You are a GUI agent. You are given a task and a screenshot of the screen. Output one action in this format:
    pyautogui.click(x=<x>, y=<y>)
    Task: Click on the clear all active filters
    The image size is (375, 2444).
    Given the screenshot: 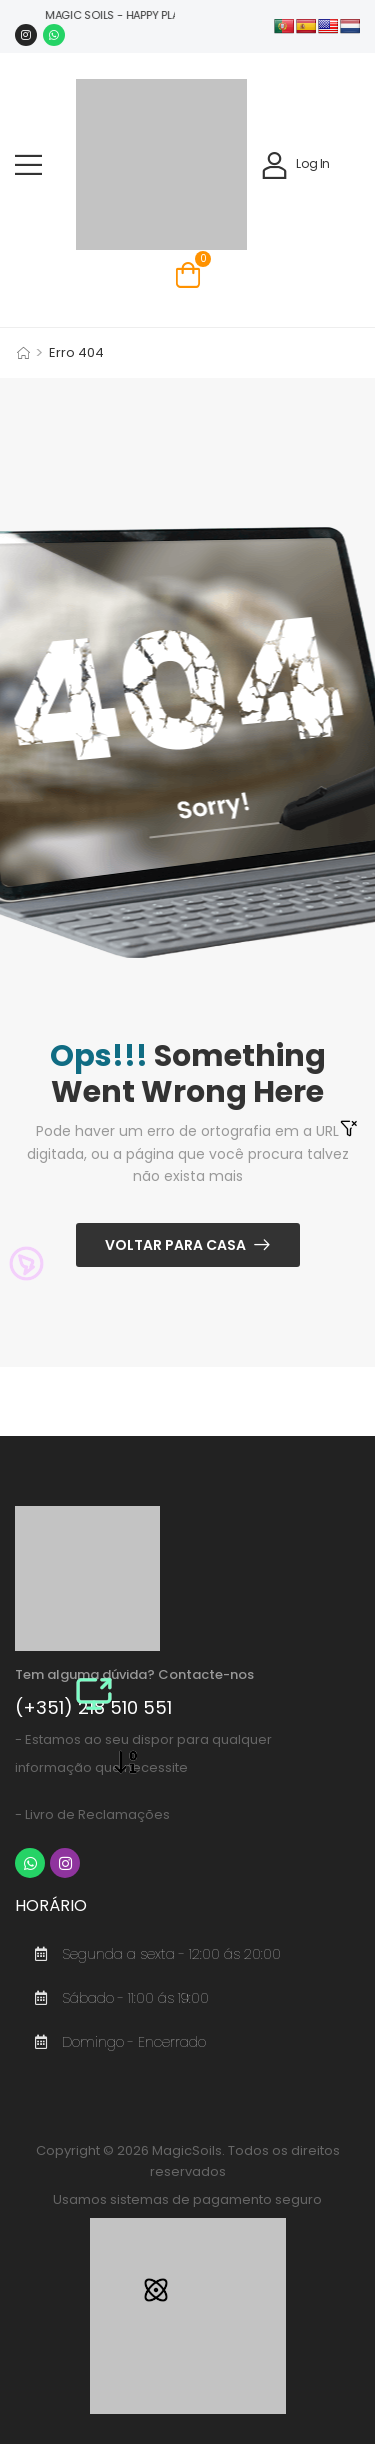 What is the action you would take?
    pyautogui.click(x=349, y=1128)
    